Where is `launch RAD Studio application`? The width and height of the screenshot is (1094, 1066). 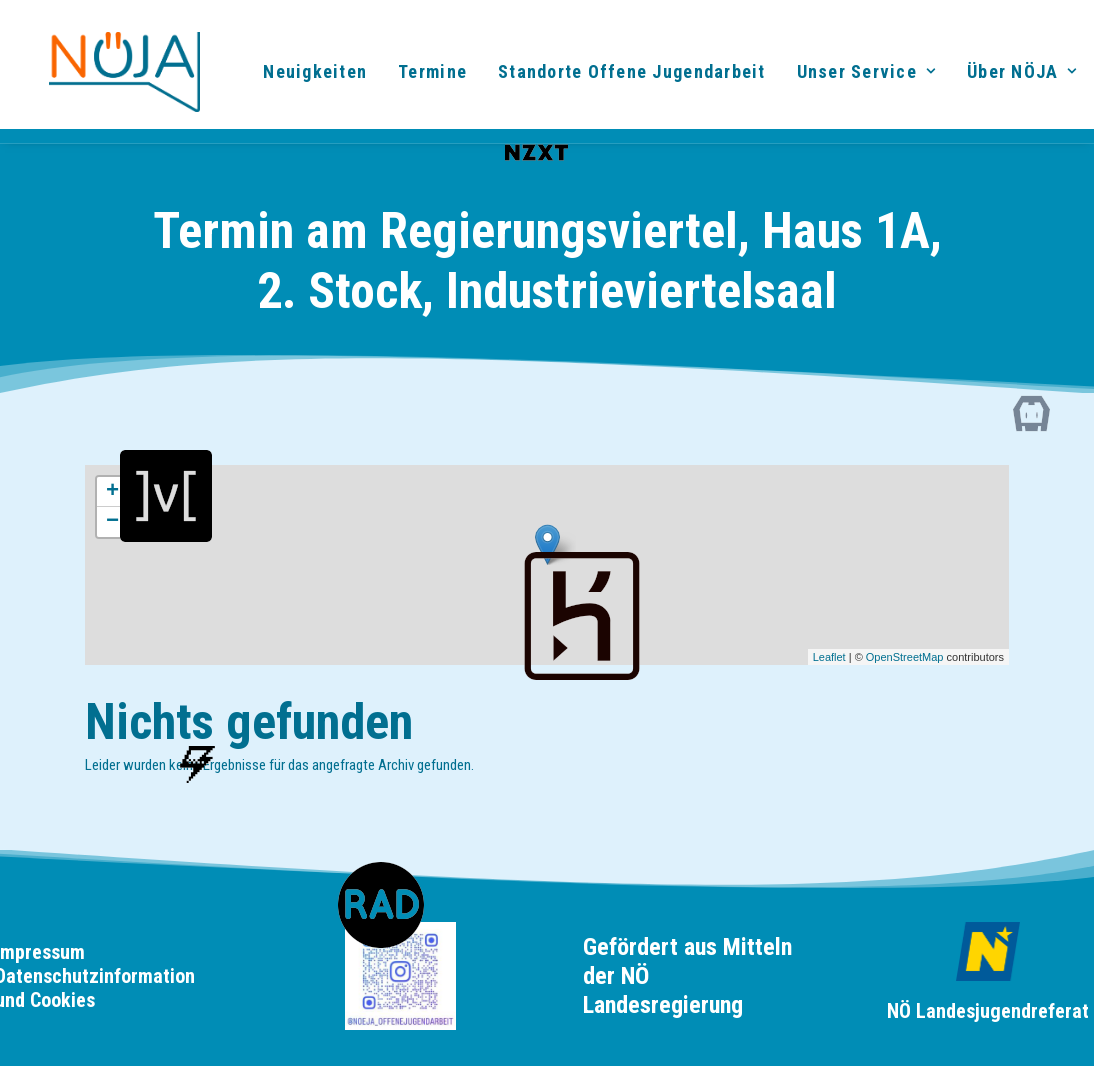 launch RAD Studio application is located at coordinates (381, 905).